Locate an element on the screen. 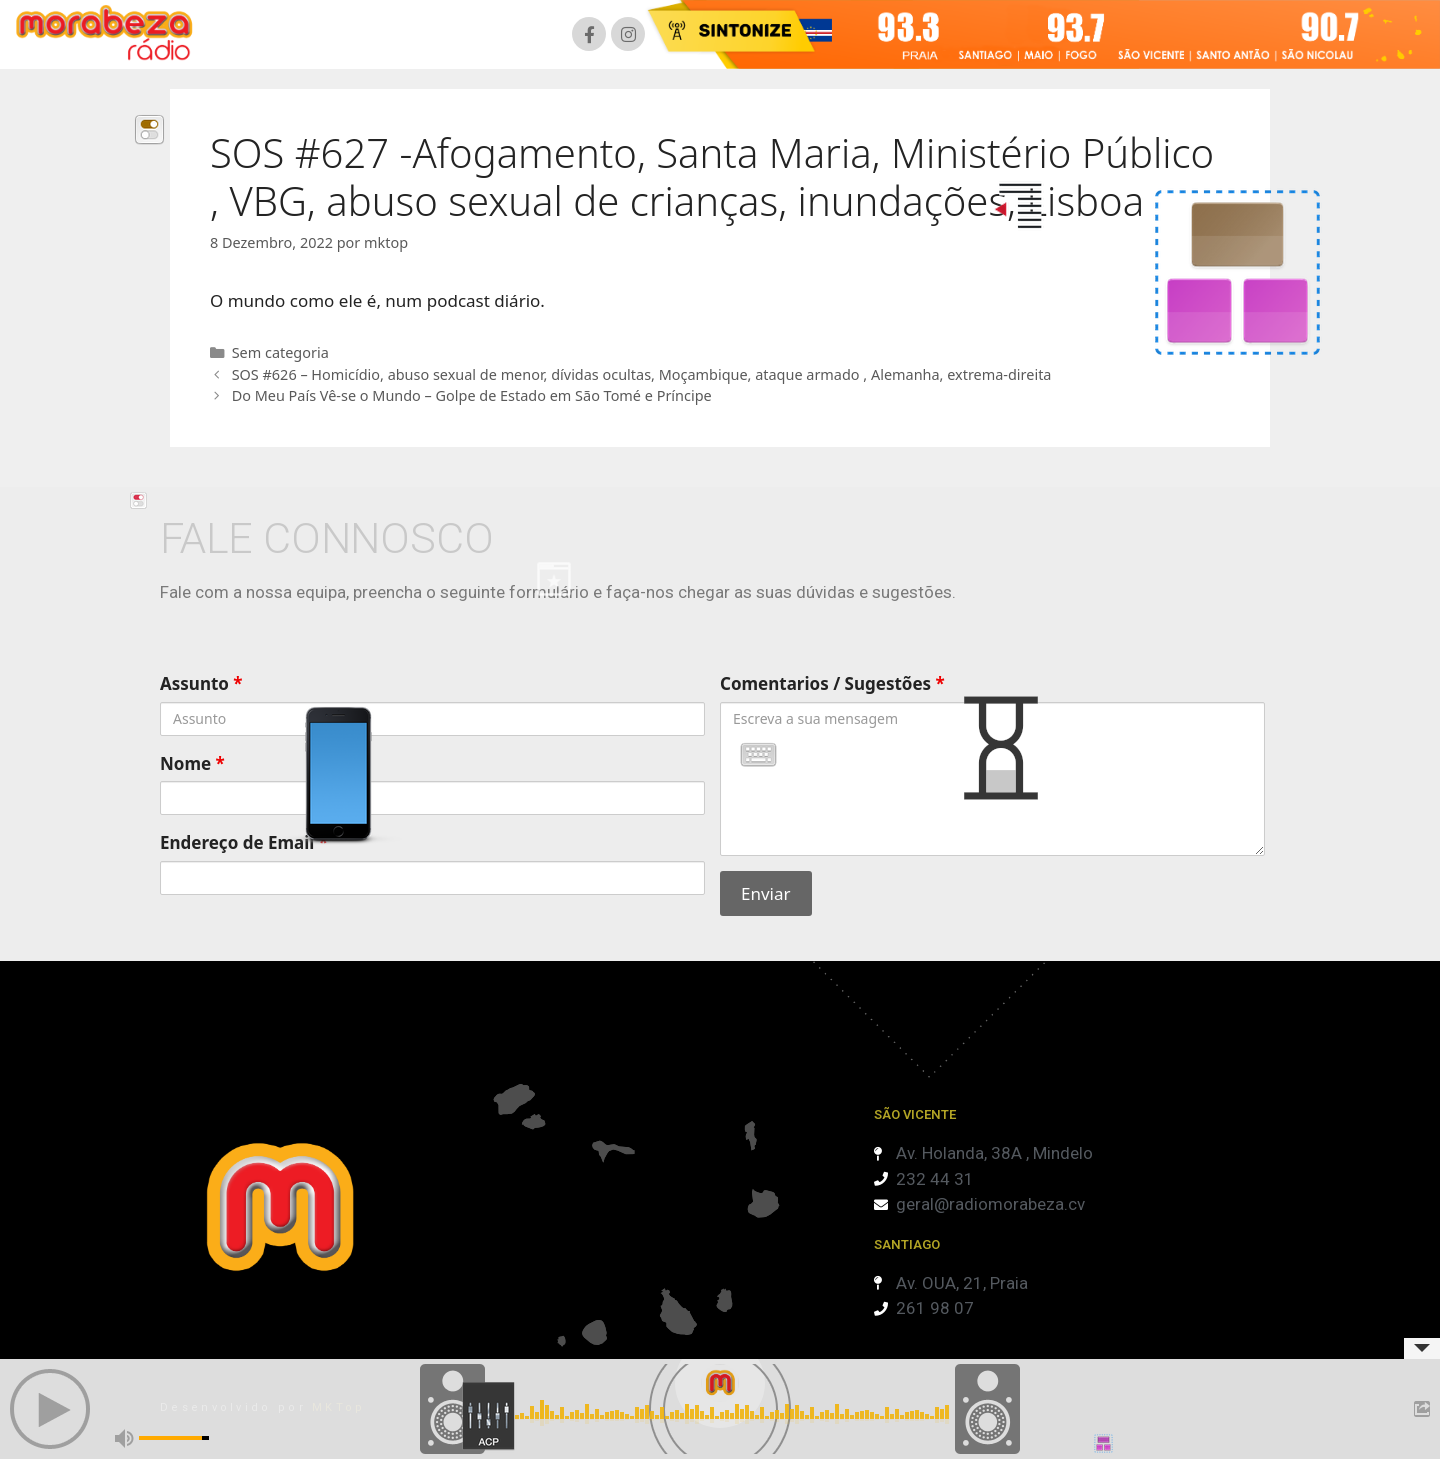  open audio control panel settings is located at coordinates (488, 1417).